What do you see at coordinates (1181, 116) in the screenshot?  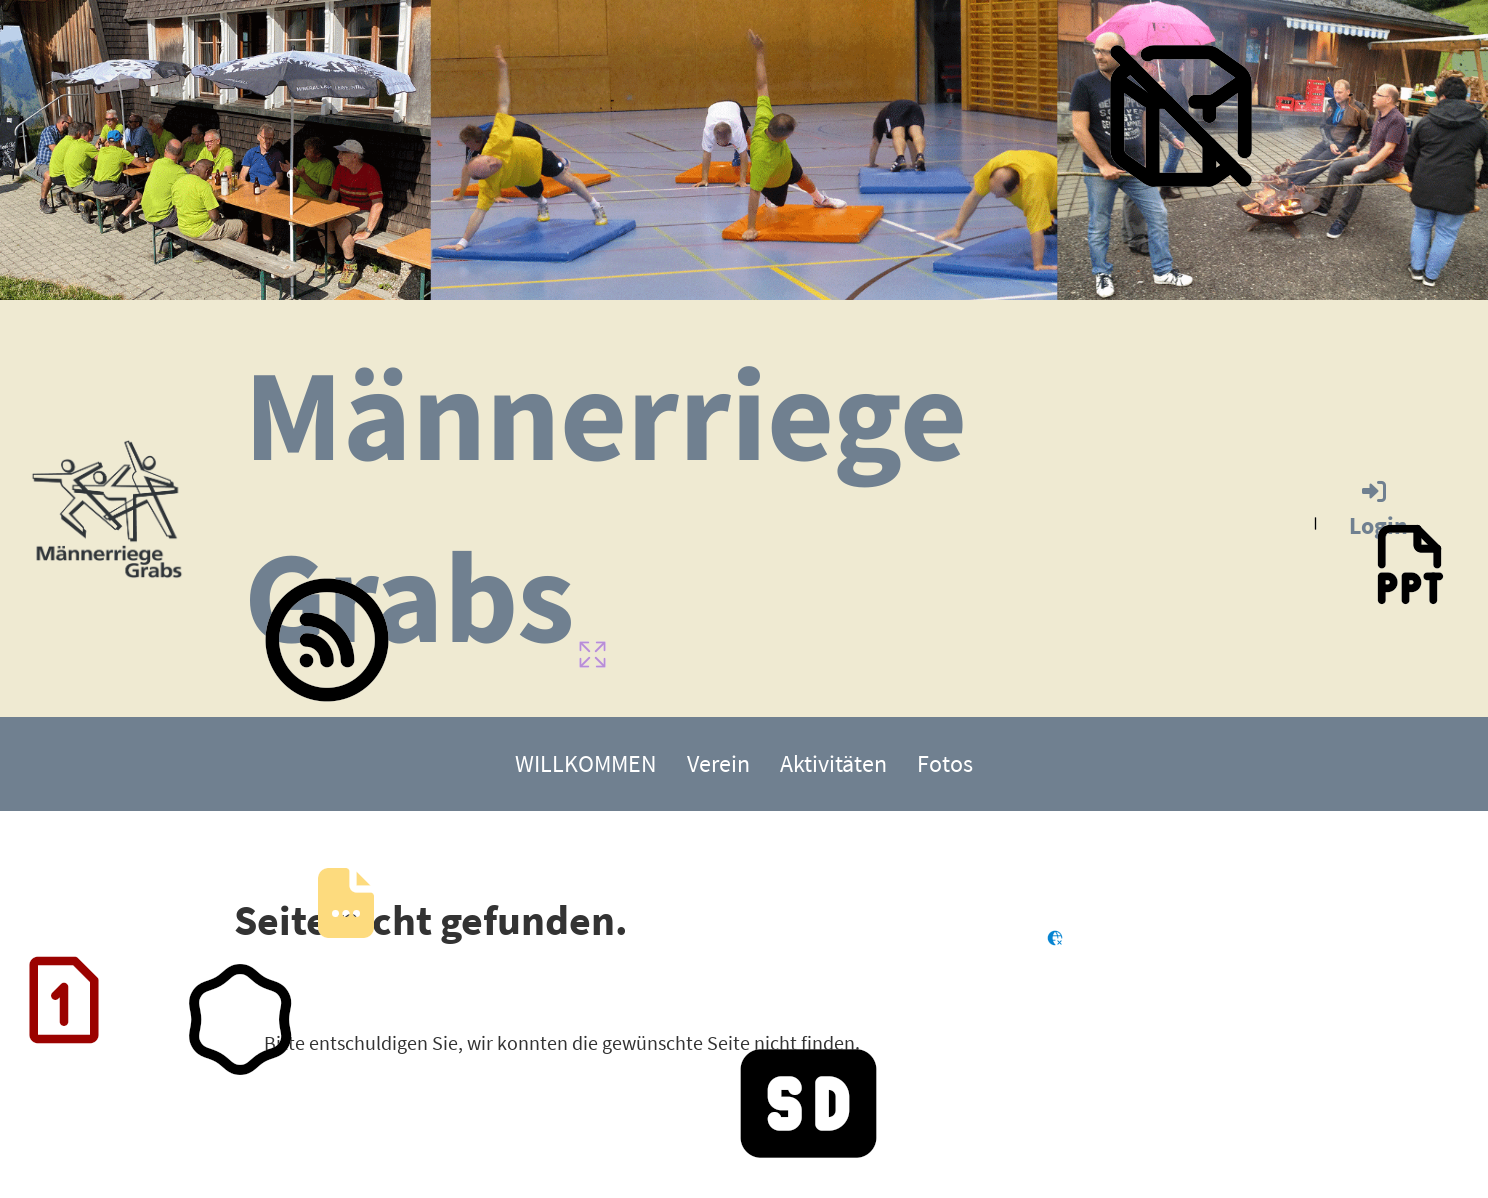 I see `disable 3D object view` at bounding box center [1181, 116].